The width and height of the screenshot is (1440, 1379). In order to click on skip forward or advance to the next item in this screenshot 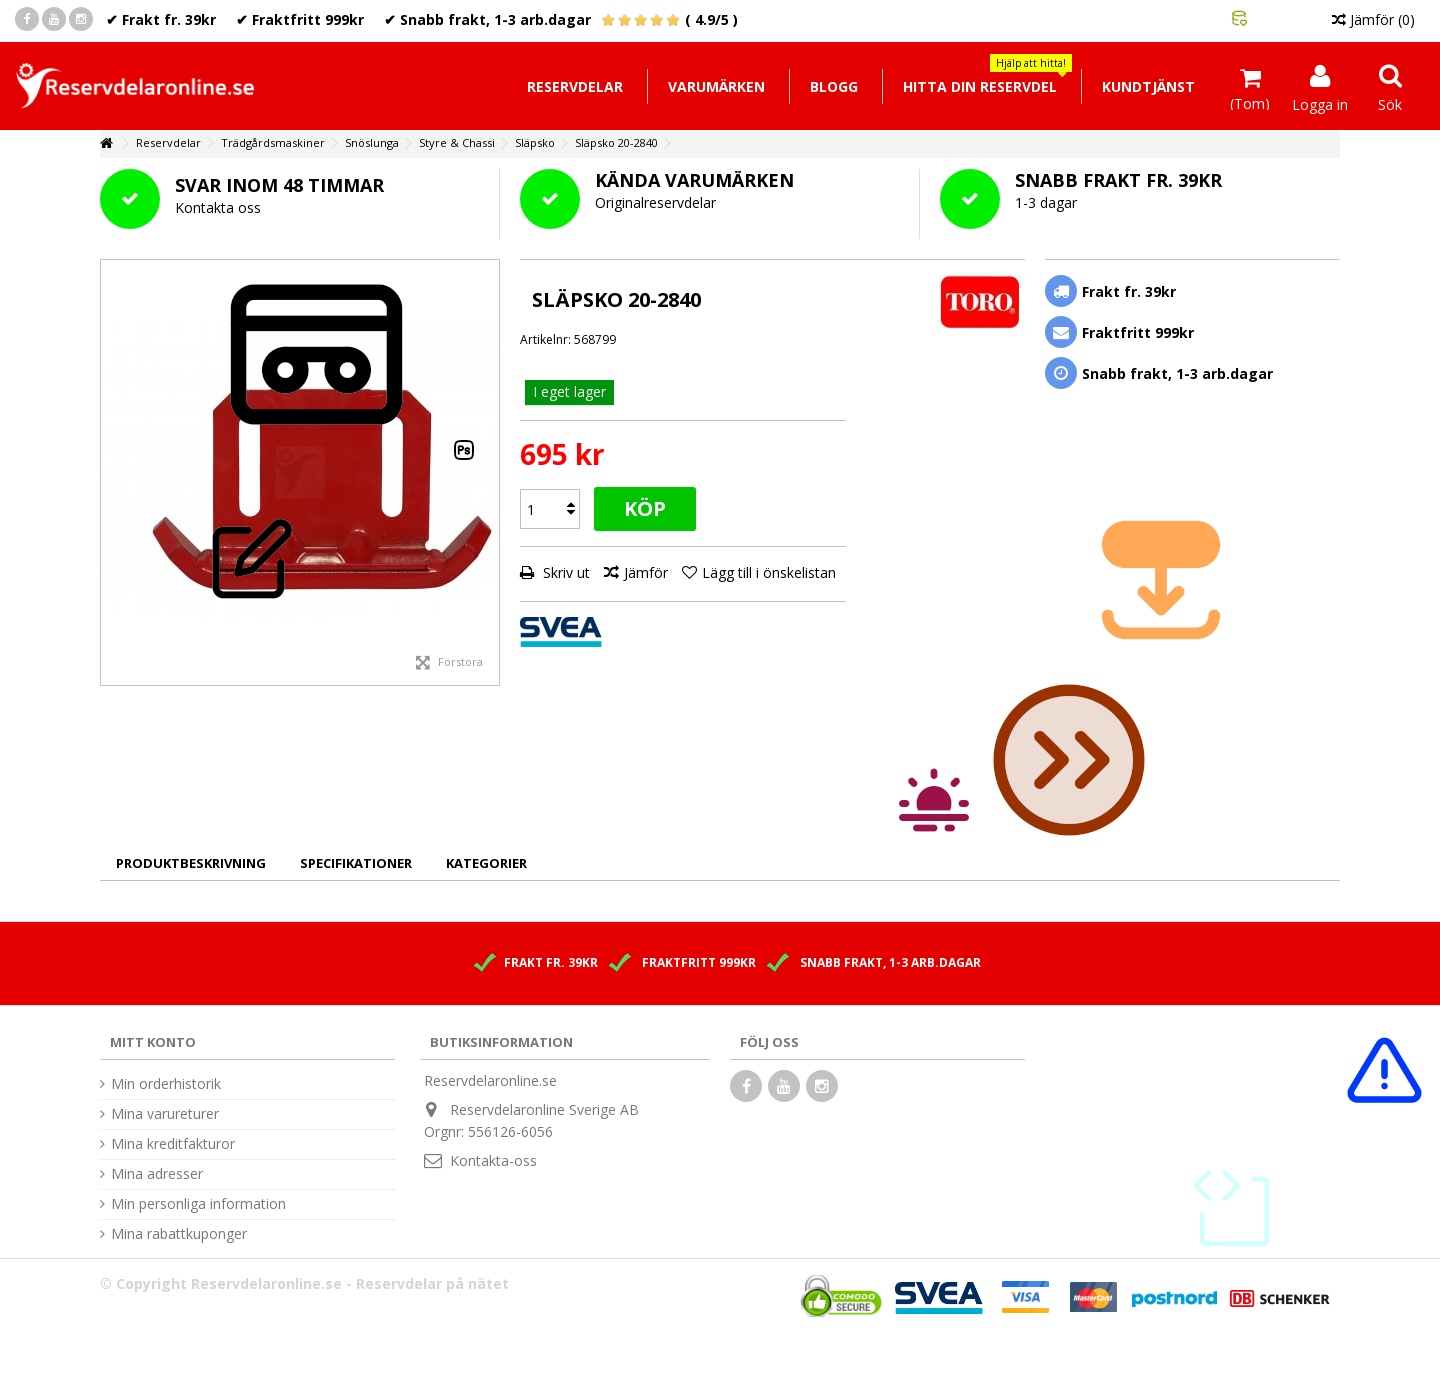, I will do `click(1069, 760)`.